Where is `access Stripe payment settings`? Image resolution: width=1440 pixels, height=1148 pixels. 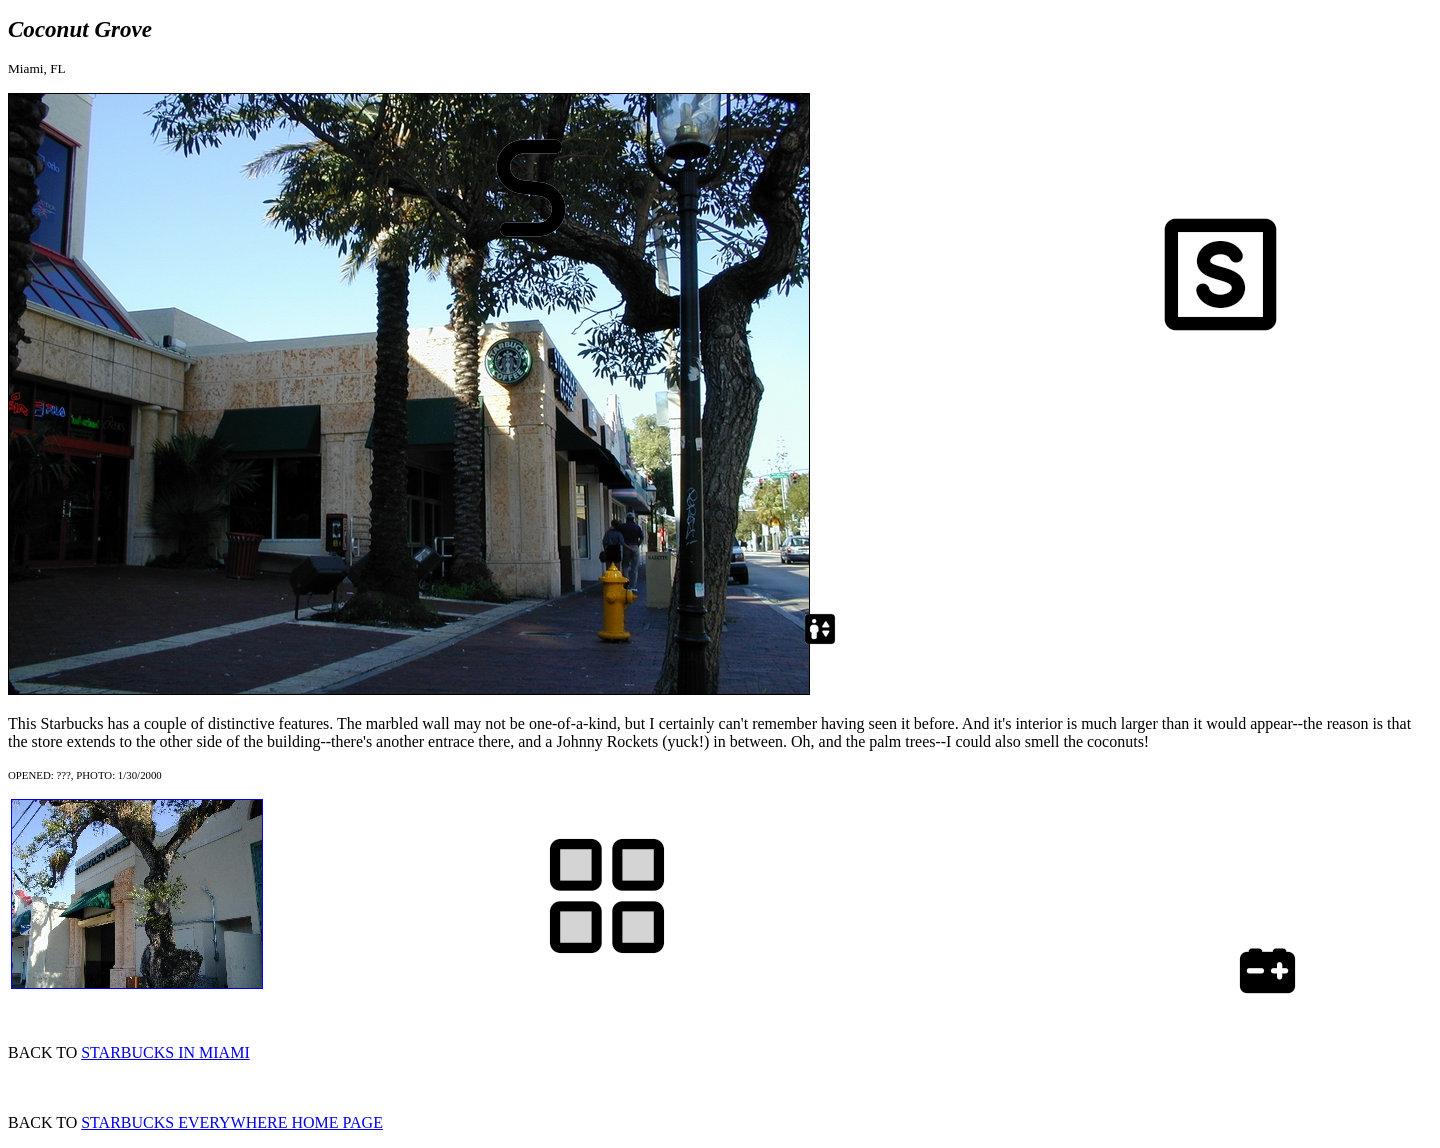 access Stripe payment settings is located at coordinates (1220, 274).